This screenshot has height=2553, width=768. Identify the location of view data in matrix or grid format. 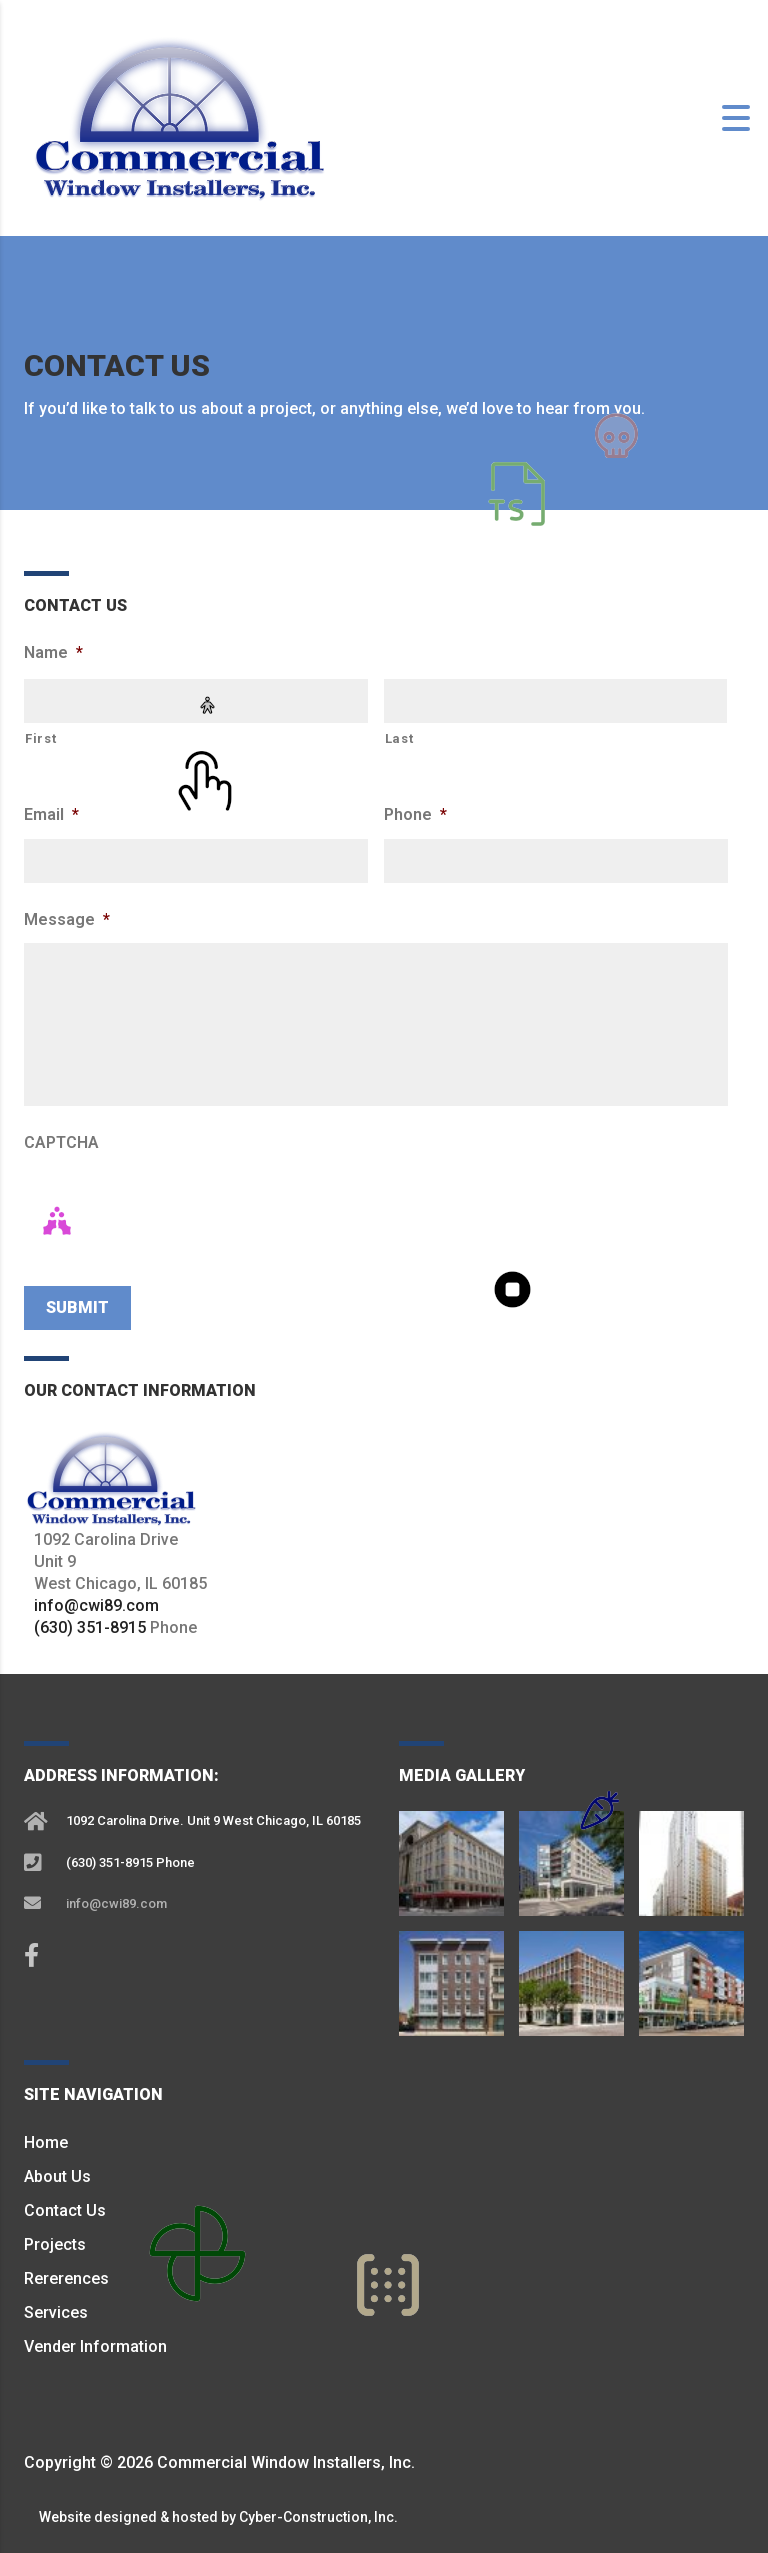
(388, 2285).